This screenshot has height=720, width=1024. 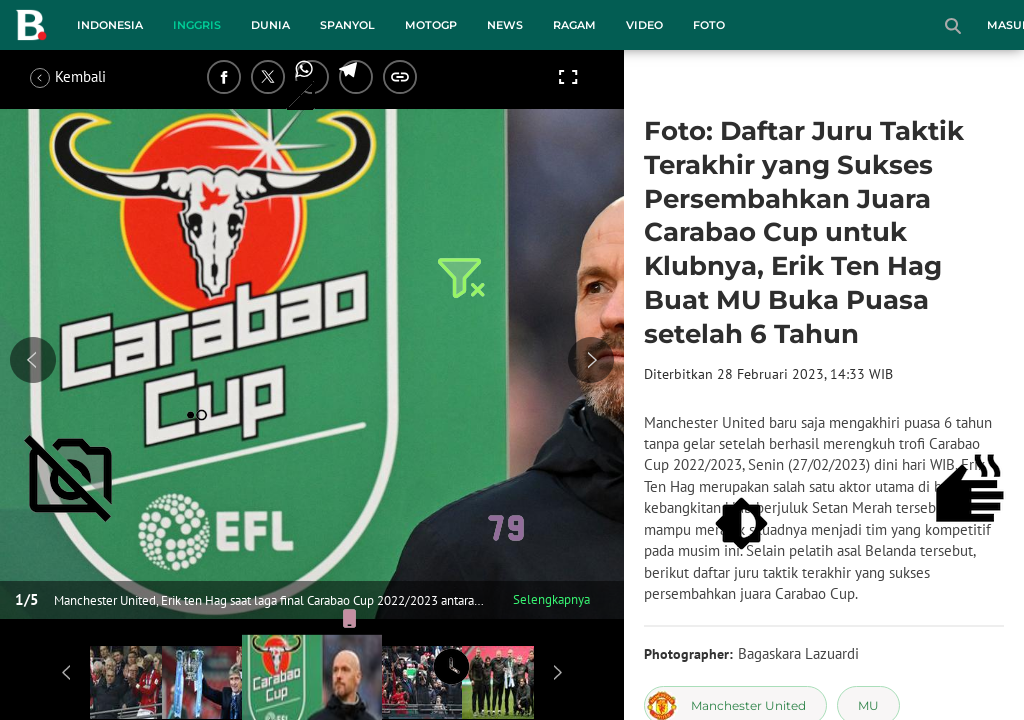 What do you see at coordinates (451, 666) in the screenshot?
I see `save to watch later` at bounding box center [451, 666].